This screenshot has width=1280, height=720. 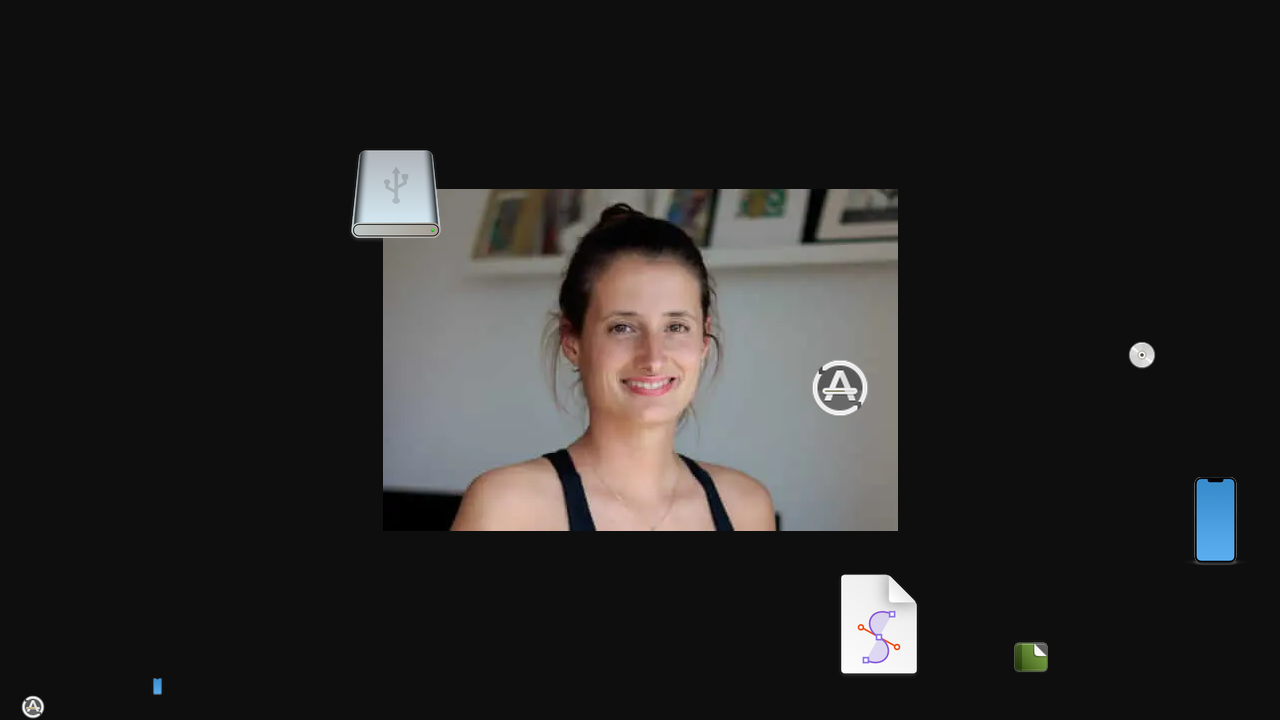 I want to click on iPhone 16e device icon, so click(x=157, y=686).